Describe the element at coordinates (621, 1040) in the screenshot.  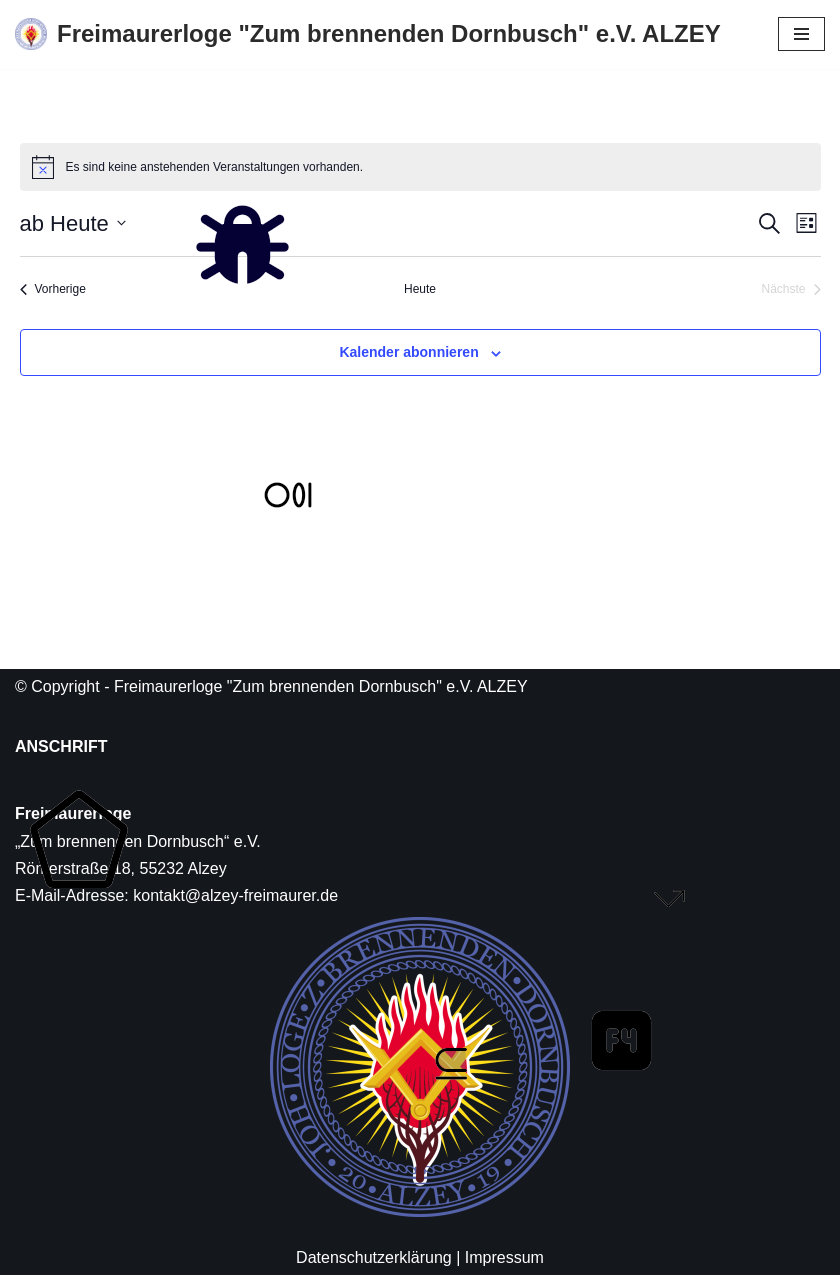
I see `keyboard shortcut indicator for F4 function key` at that location.